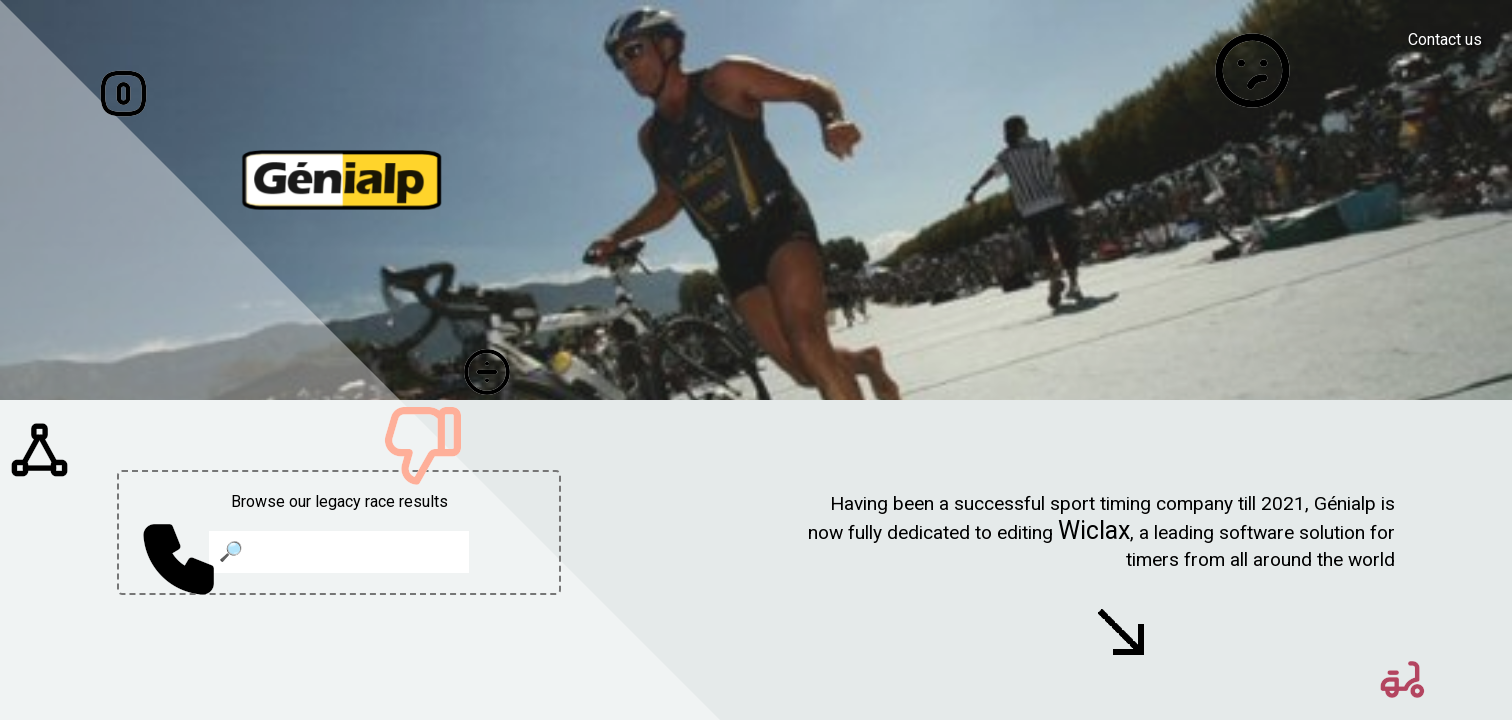 The height and width of the screenshot is (720, 1512). Describe the element at coordinates (1403, 679) in the screenshot. I see `select moped or scooter delivery` at that location.